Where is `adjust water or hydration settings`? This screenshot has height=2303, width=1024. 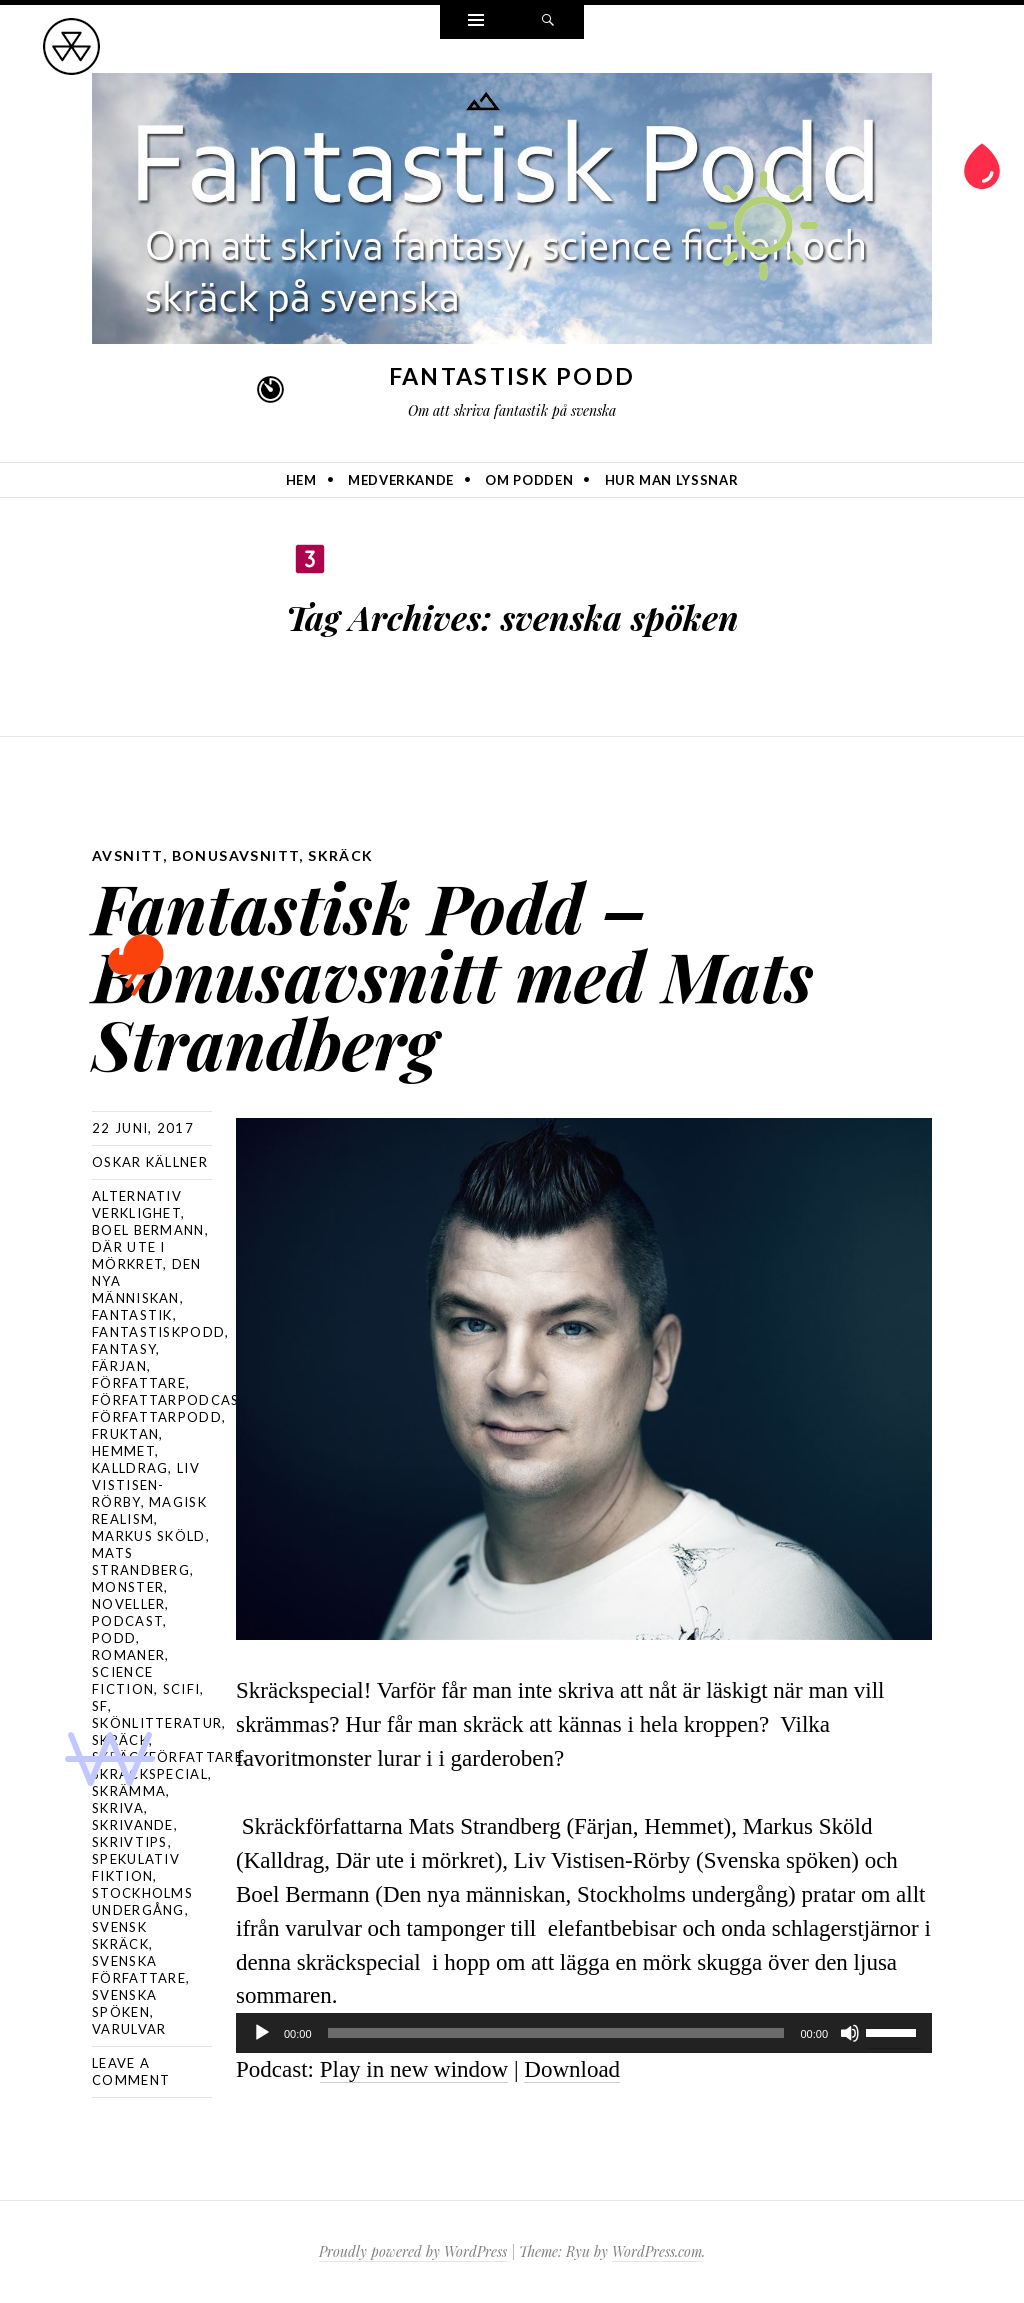 adjust water or hydration settings is located at coordinates (982, 168).